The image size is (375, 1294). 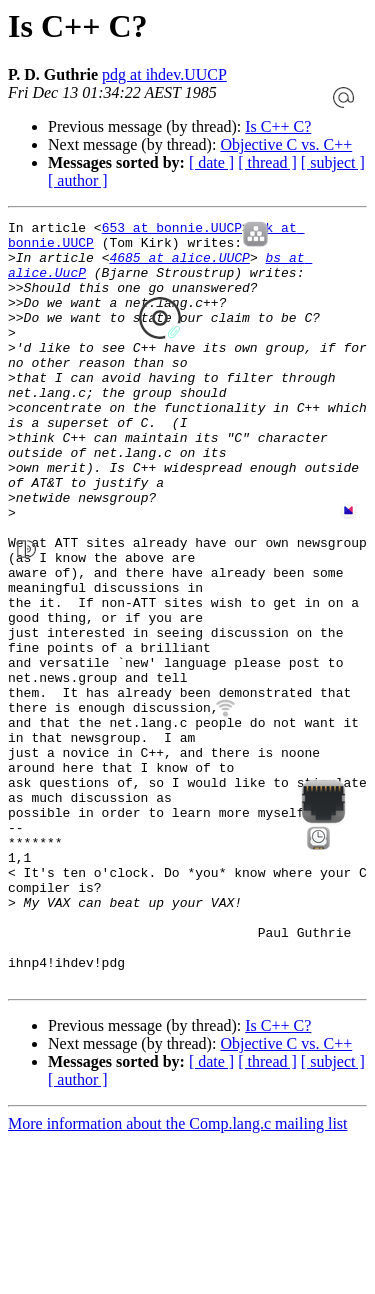 What do you see at coordinates (255, 234) in the screenshot?
I see `view connected devices hierarchy` at bounding box center [255, 234].